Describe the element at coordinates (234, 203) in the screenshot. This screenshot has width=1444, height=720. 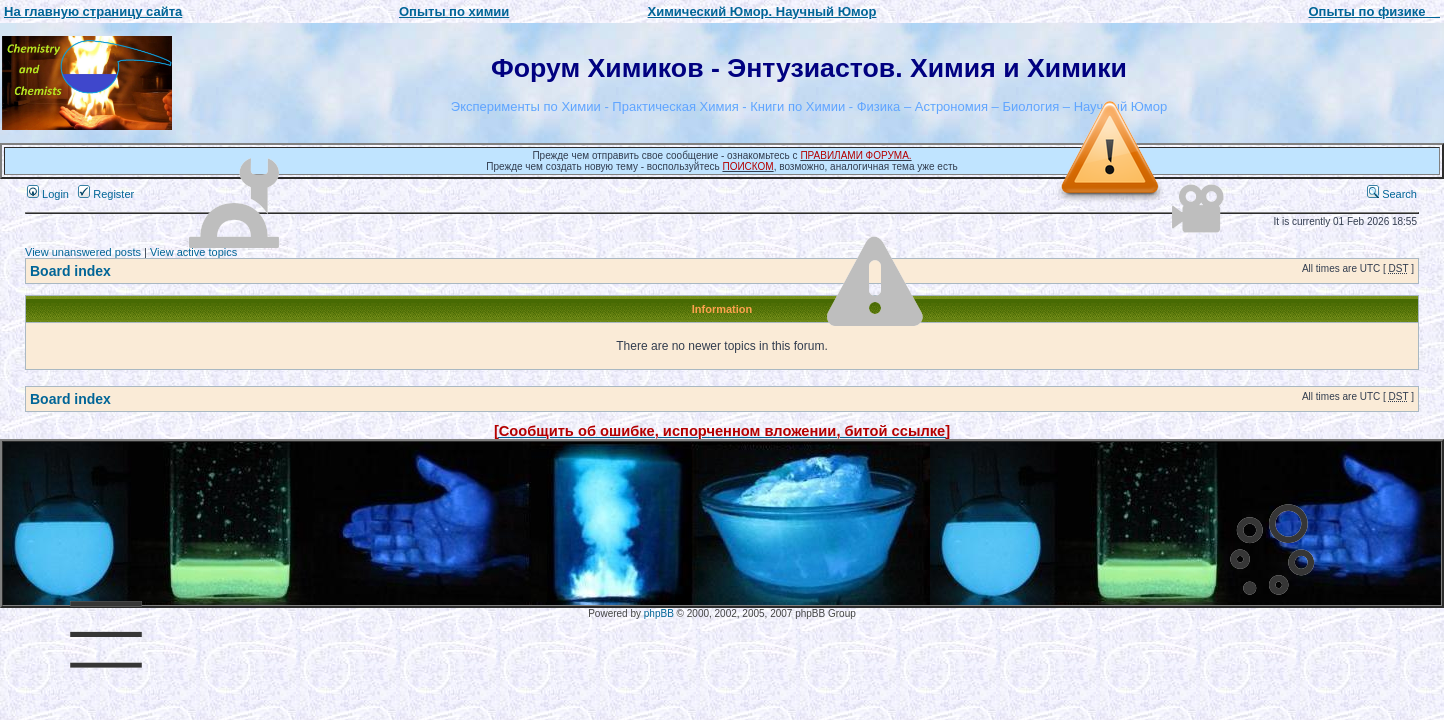
I see `access engineering or technical tools` at that location.